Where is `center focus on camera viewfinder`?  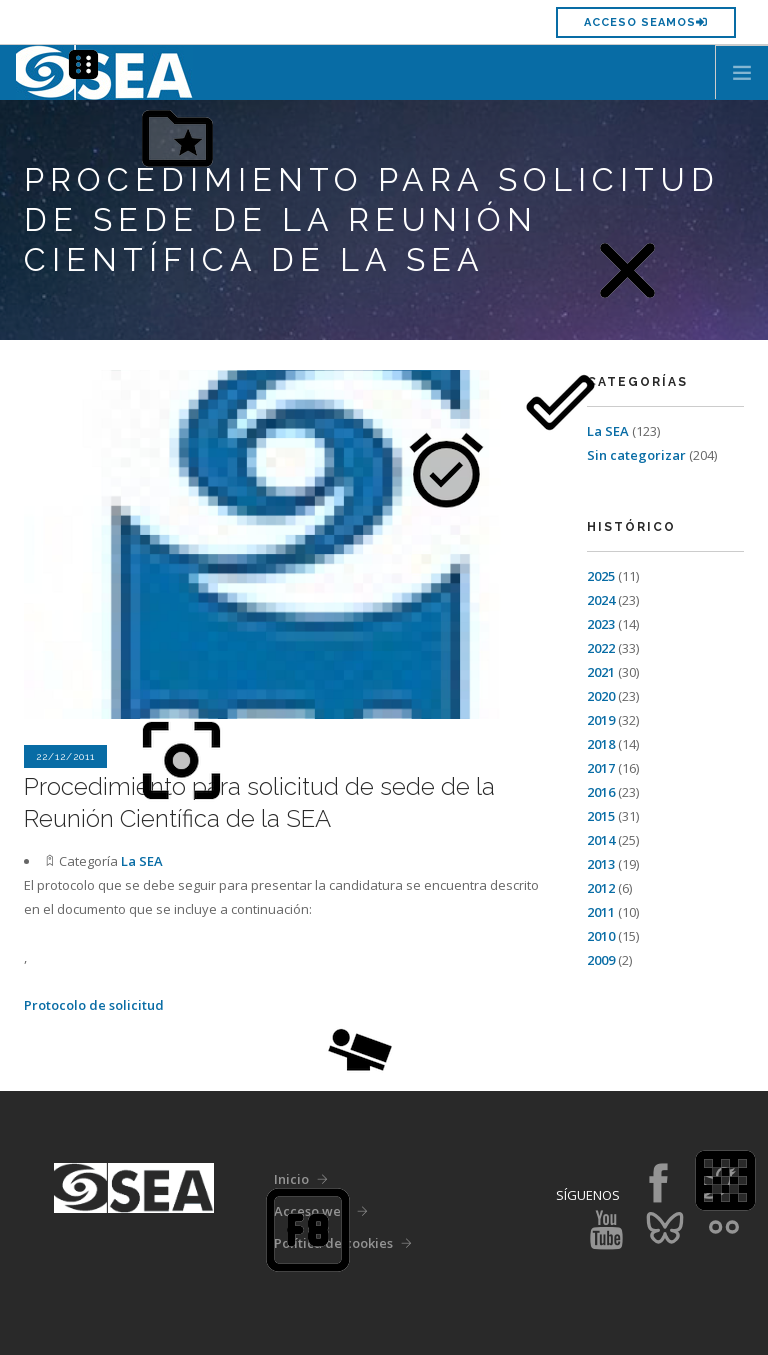
center focus on camera viewfinder is located at coordinates (181, 760).